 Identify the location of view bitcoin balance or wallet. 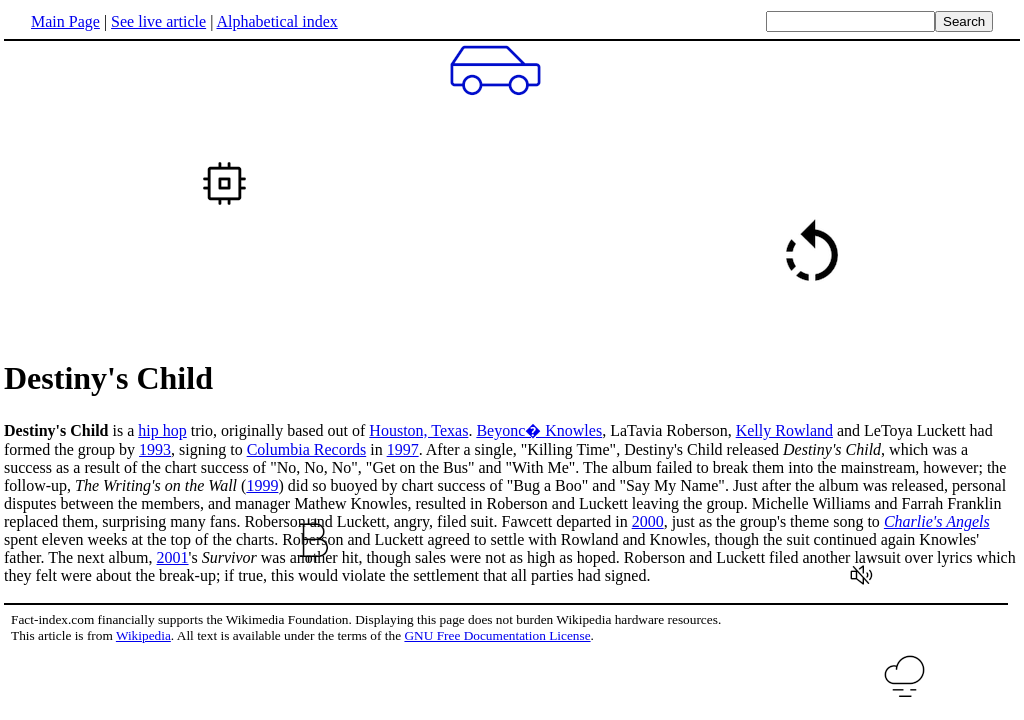
(312, 541).